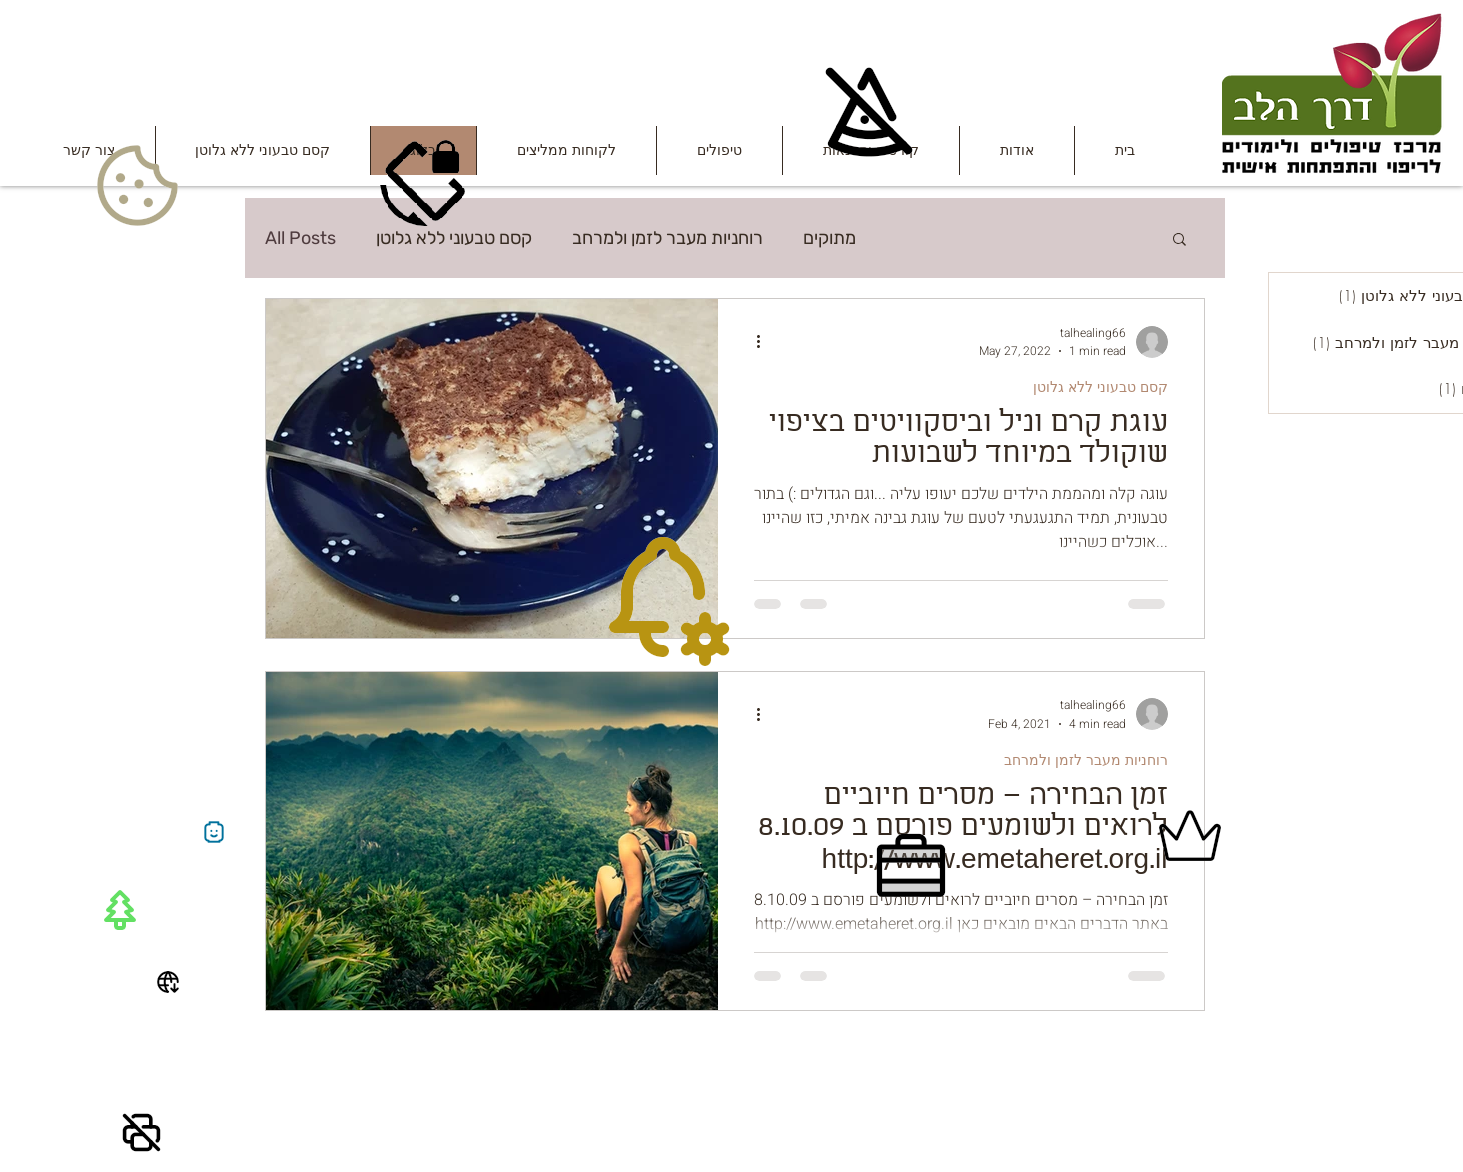  Describe the element at coordinates (214, 832) in the screenshot. I see `access building blocks or modular components` at that location.